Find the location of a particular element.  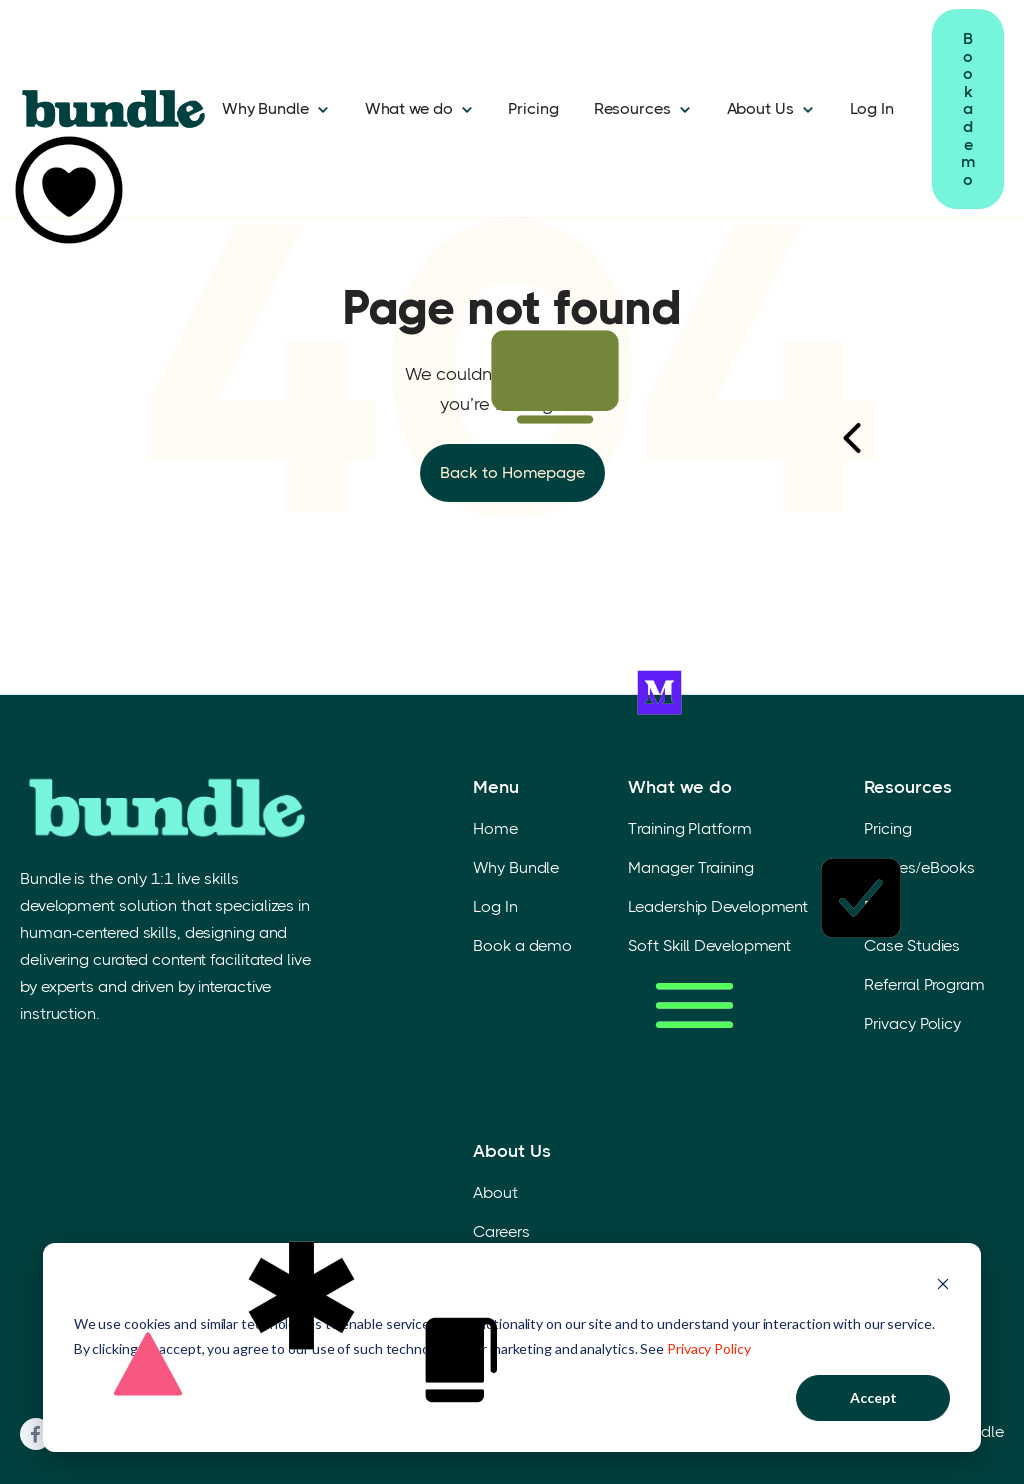

open the Medium app is located at coordinates (659, 692).